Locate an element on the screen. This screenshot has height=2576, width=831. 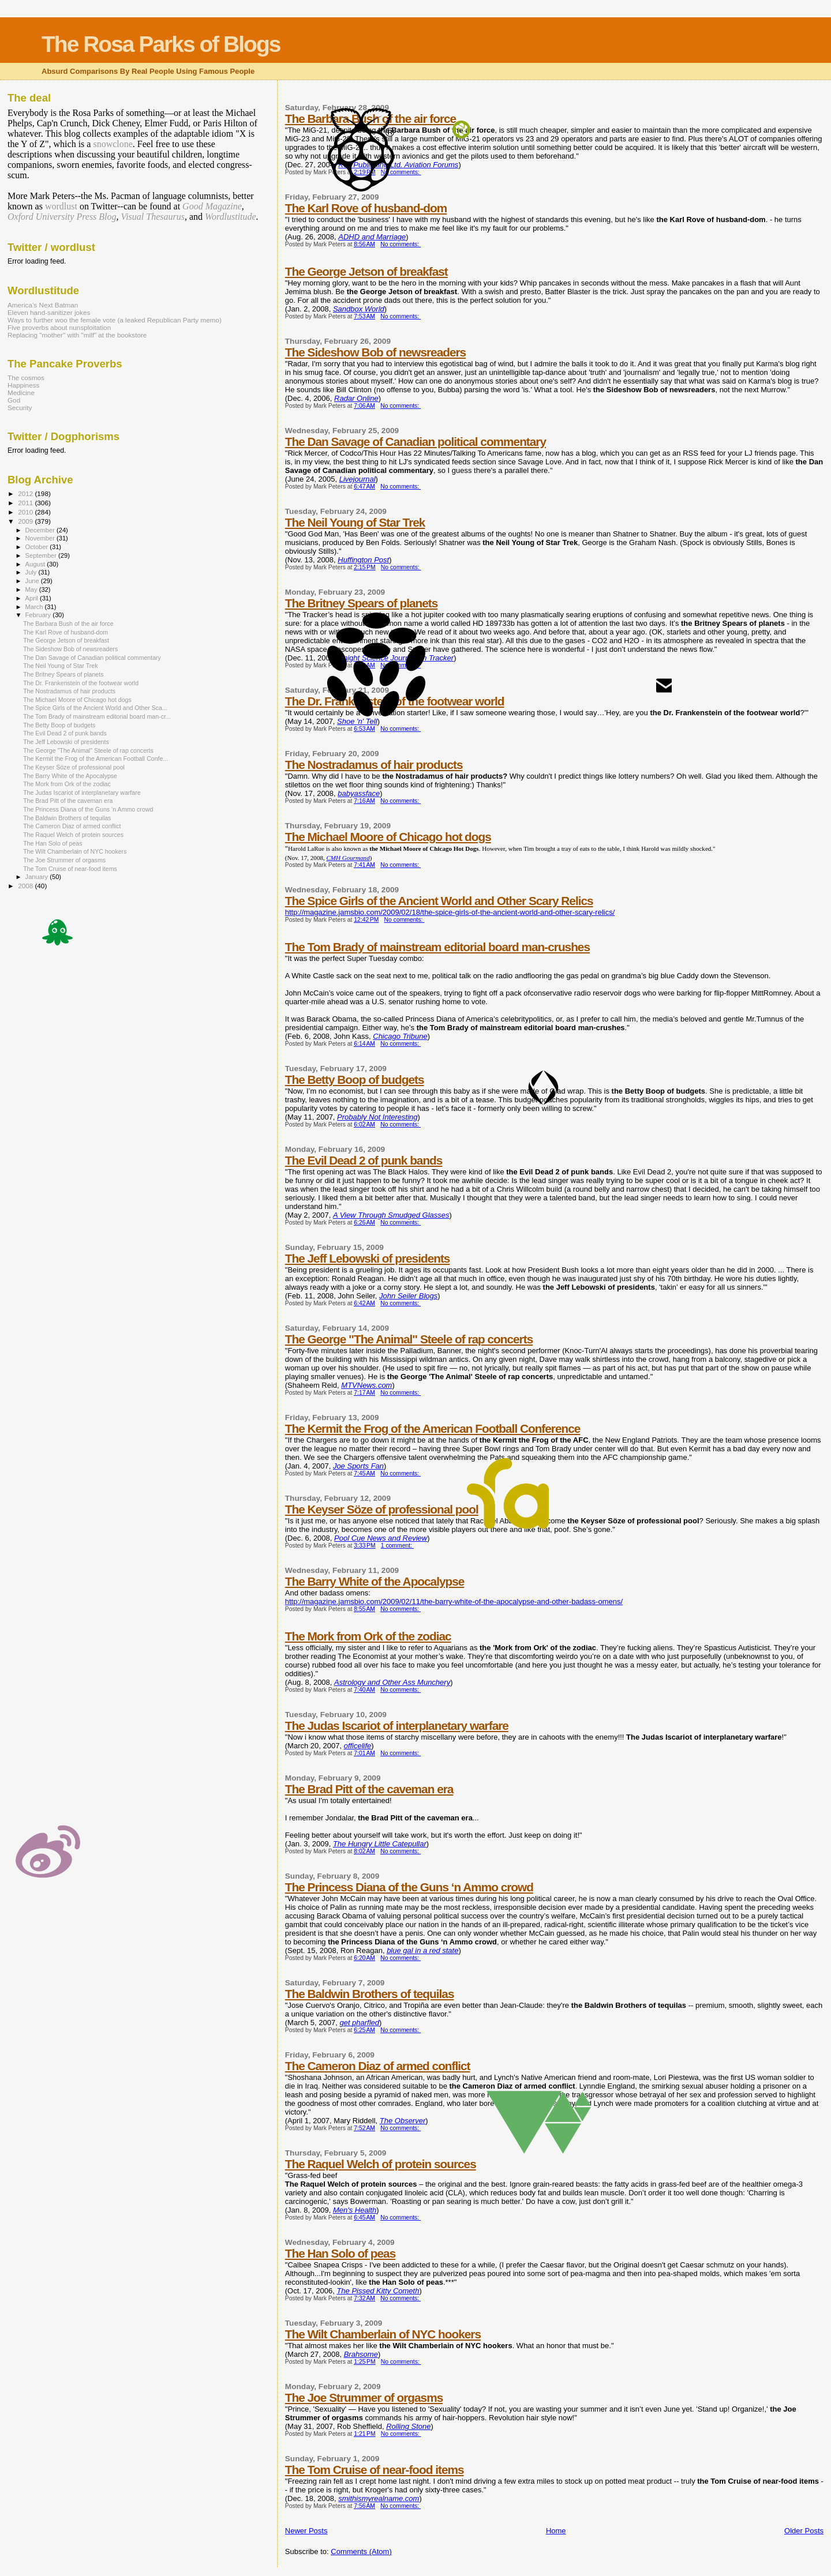
mailbox.org email service logo is located at coordinates (664, 685).